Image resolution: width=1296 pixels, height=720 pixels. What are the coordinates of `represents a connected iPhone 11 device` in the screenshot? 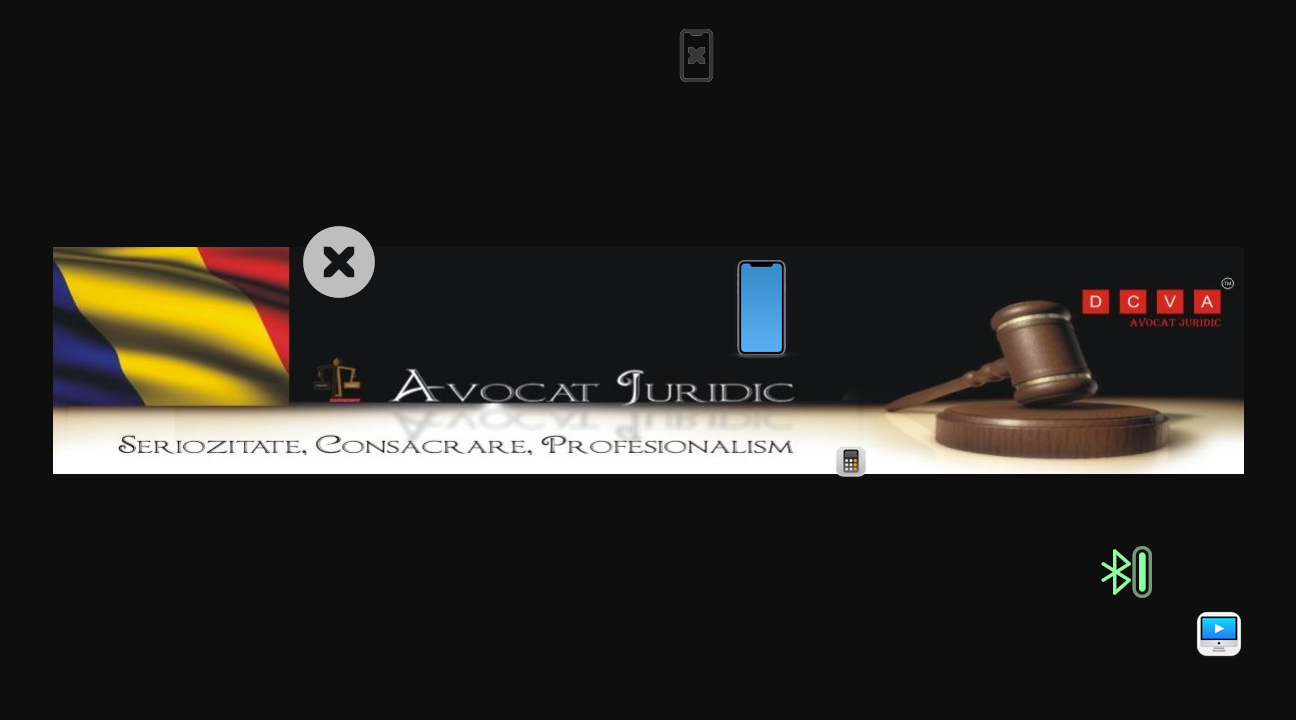 It's located at (761, 309).